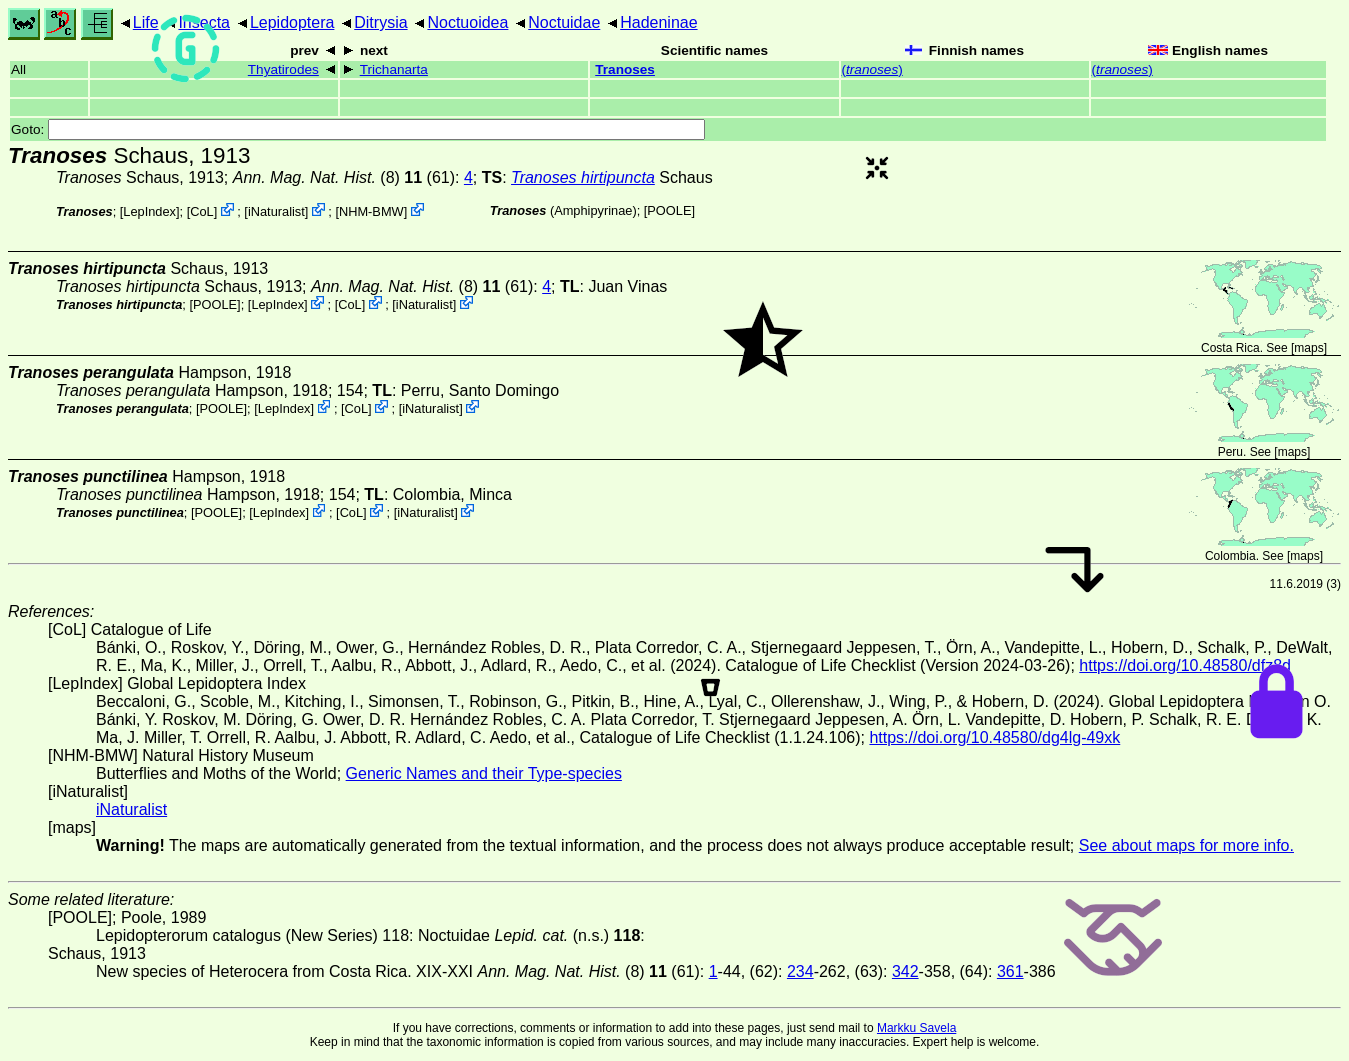 The width and height of the screenshot is (1349, 1061). Describe the element at coordinates (185, 48) in the screenshot. I see `indicates a pending or in-progress Google connection` at that location.